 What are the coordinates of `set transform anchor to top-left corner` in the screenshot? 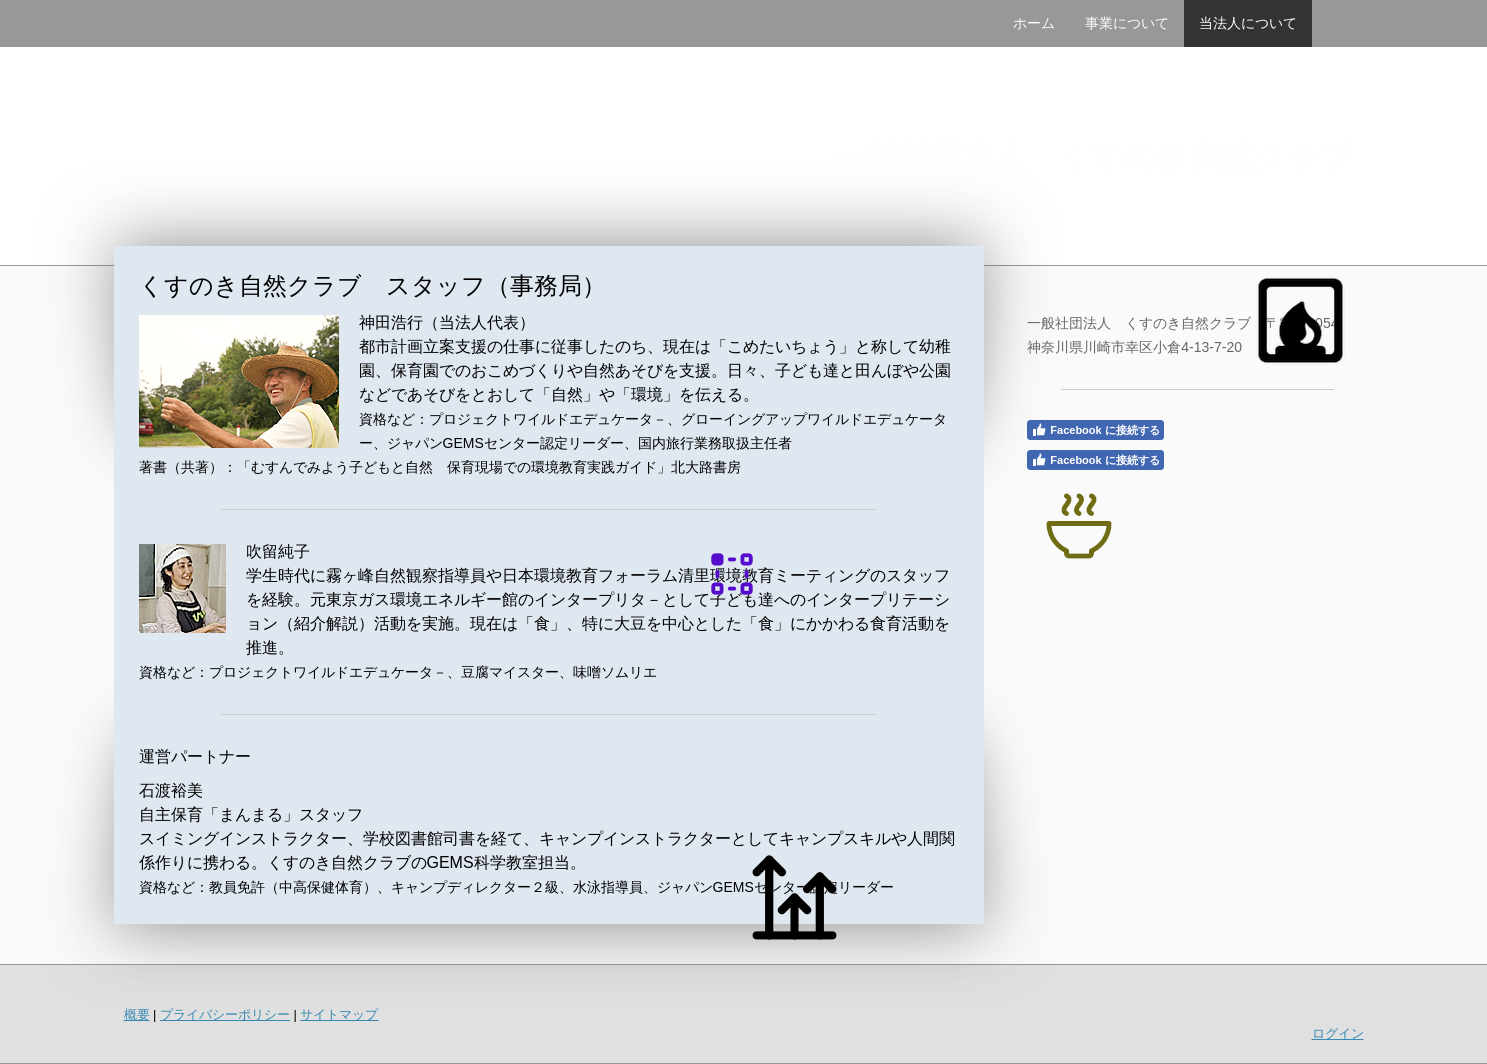 It's located at (732, 574).